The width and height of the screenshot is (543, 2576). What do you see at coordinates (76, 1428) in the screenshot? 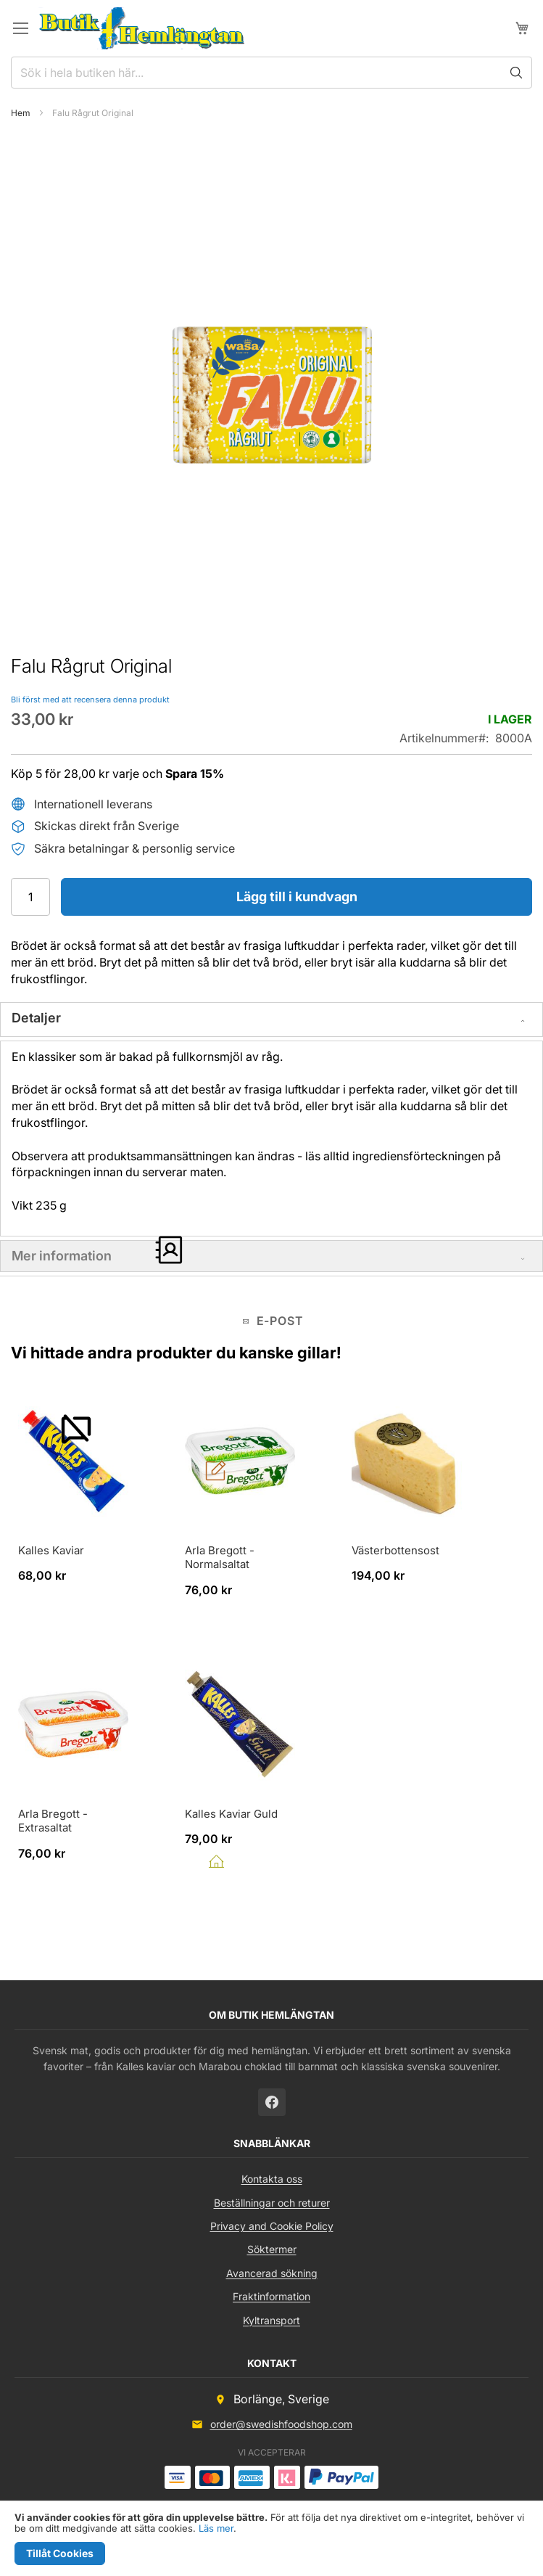
I see `mute or disable chat notifications` at bounding box center [76, 1428].